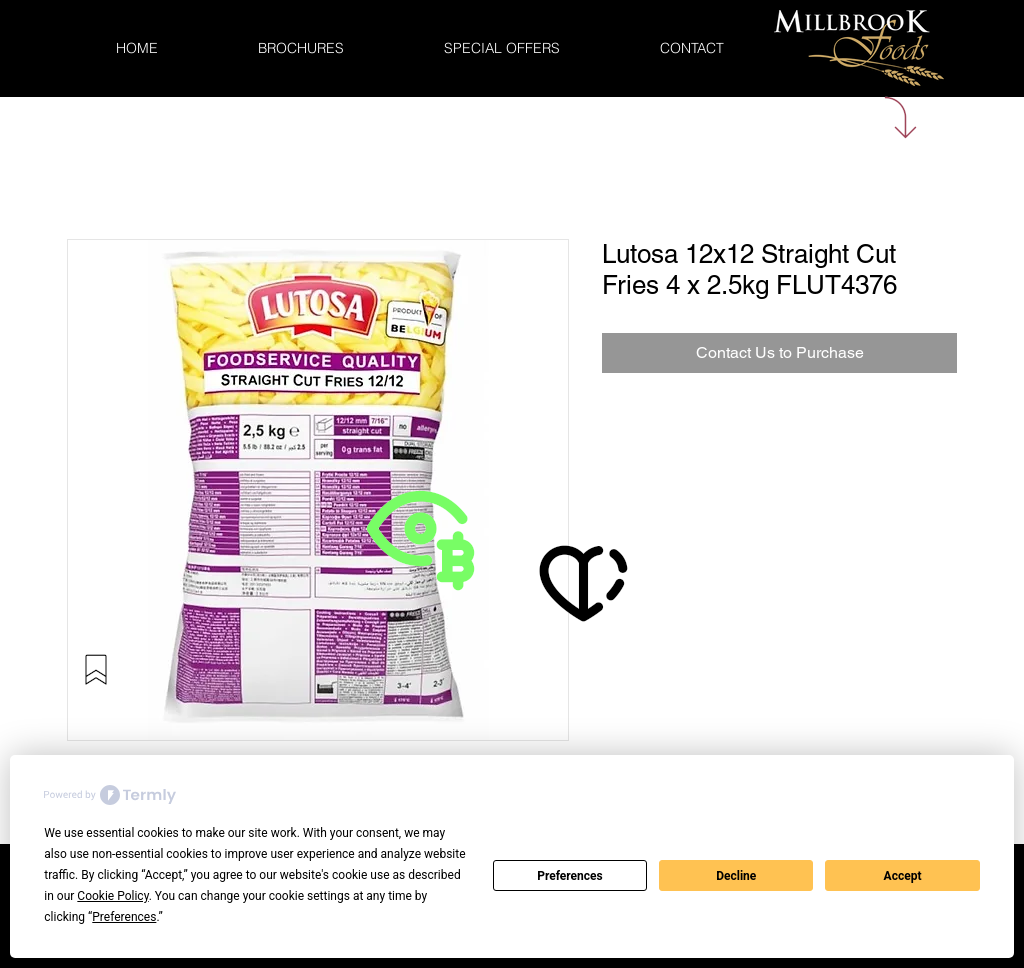  What do you see at coordinates (420, 528) in the screenshot?
I see `view bitcoin wallet balance` at bounding box center [420, 528].